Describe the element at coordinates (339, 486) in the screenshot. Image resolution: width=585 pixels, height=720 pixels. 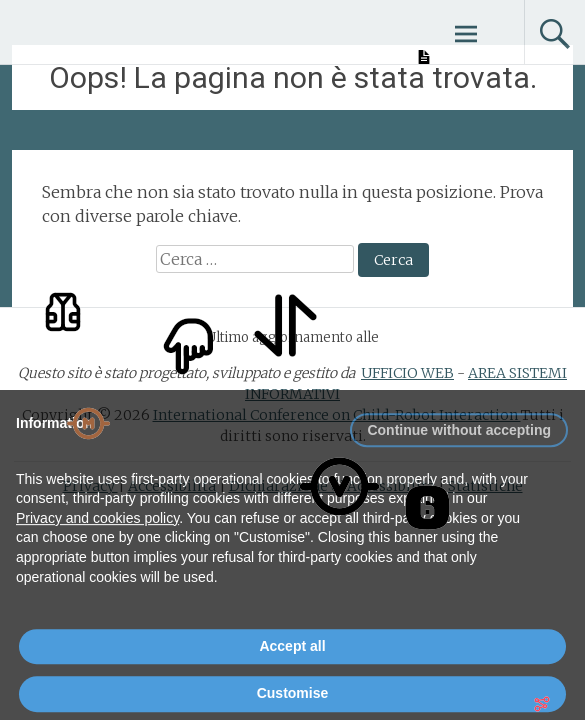
I see `voltmeter component in a circuit diagram` at that location.